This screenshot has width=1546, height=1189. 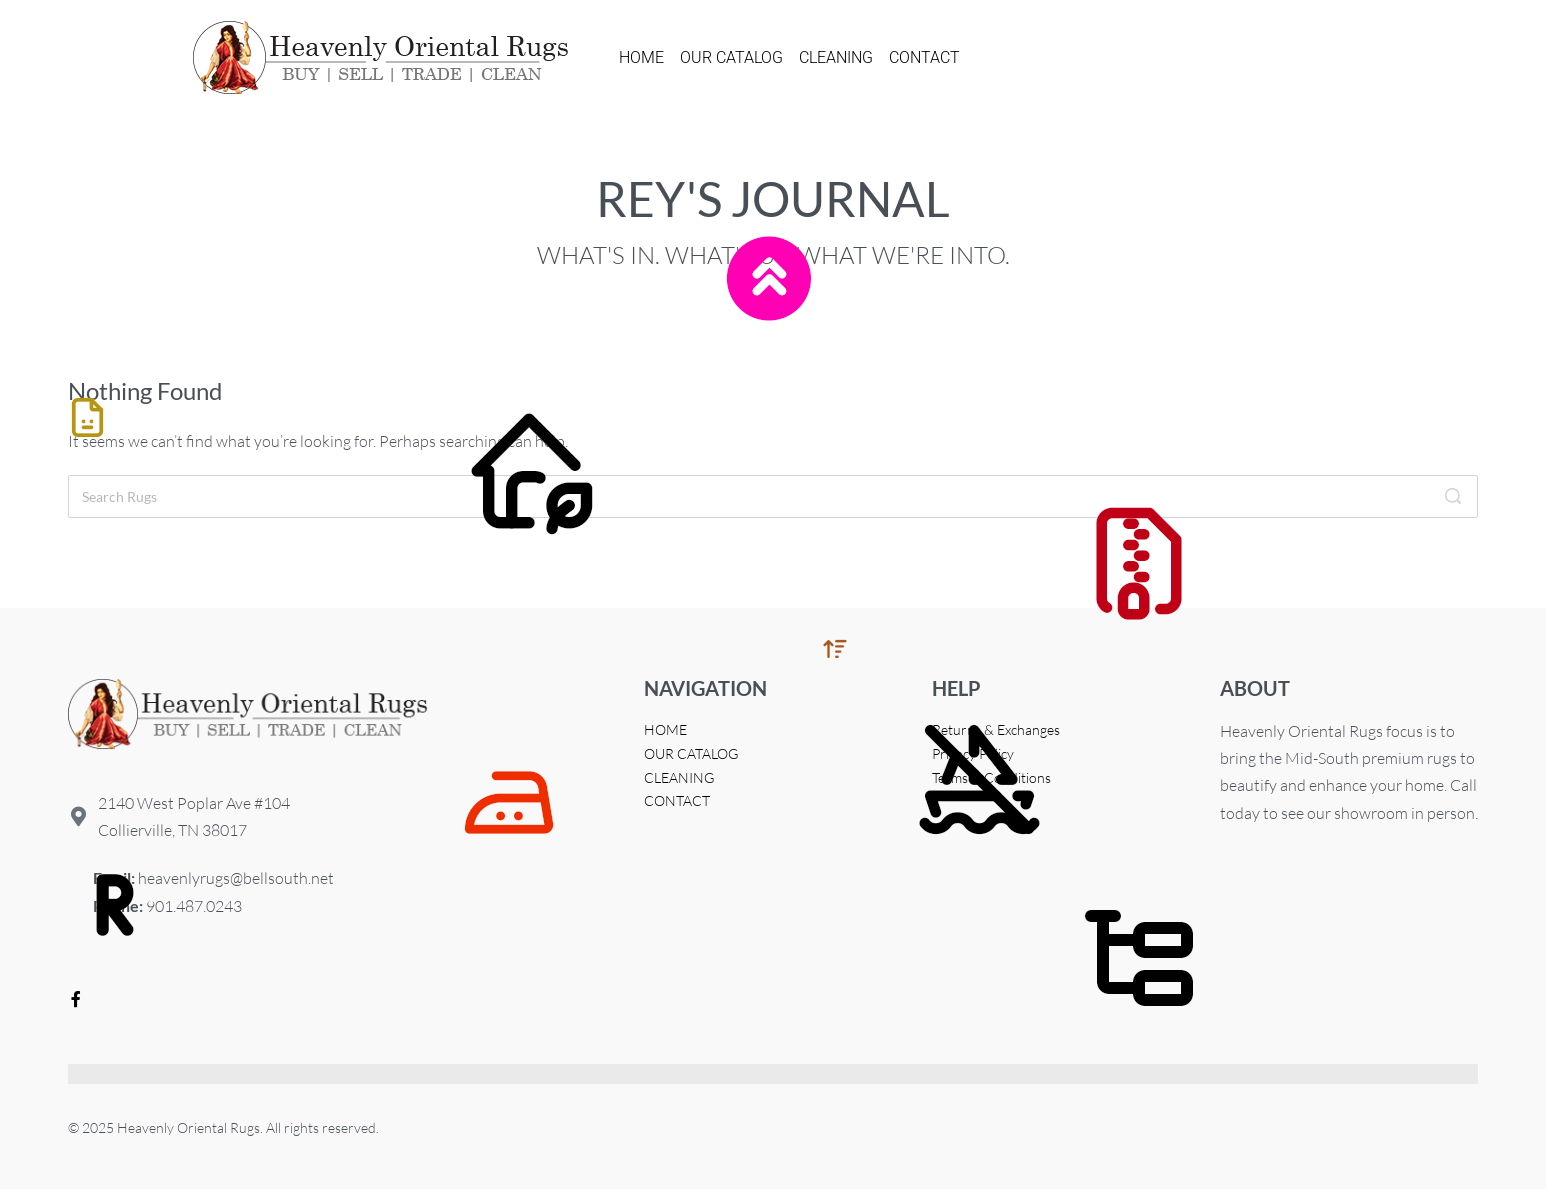 What do you see at coordinates (1139, 958) in the screenshot?
I see `view subtasks within a project` at bounding box center [1139, 958].